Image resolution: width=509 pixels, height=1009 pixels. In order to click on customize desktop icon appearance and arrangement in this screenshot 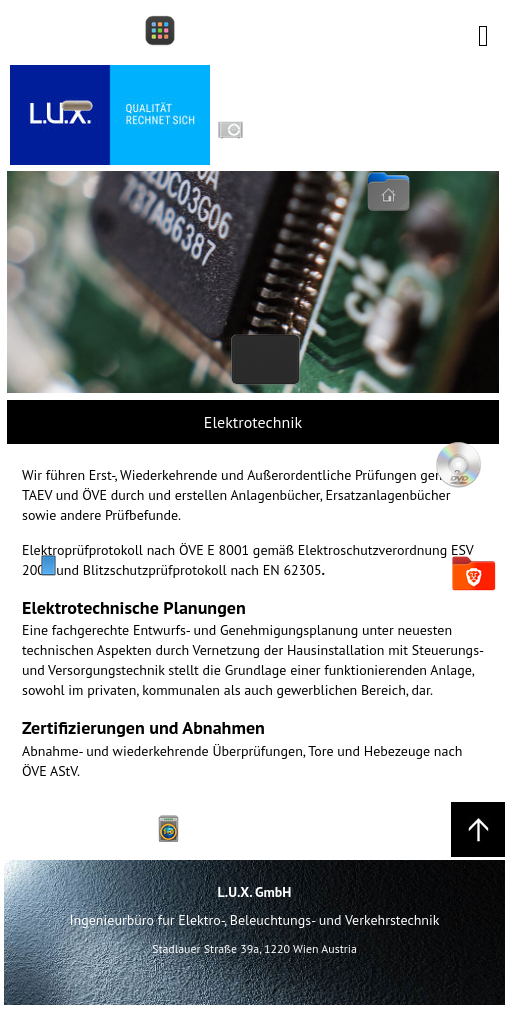, I will do `click(160, 31)`.